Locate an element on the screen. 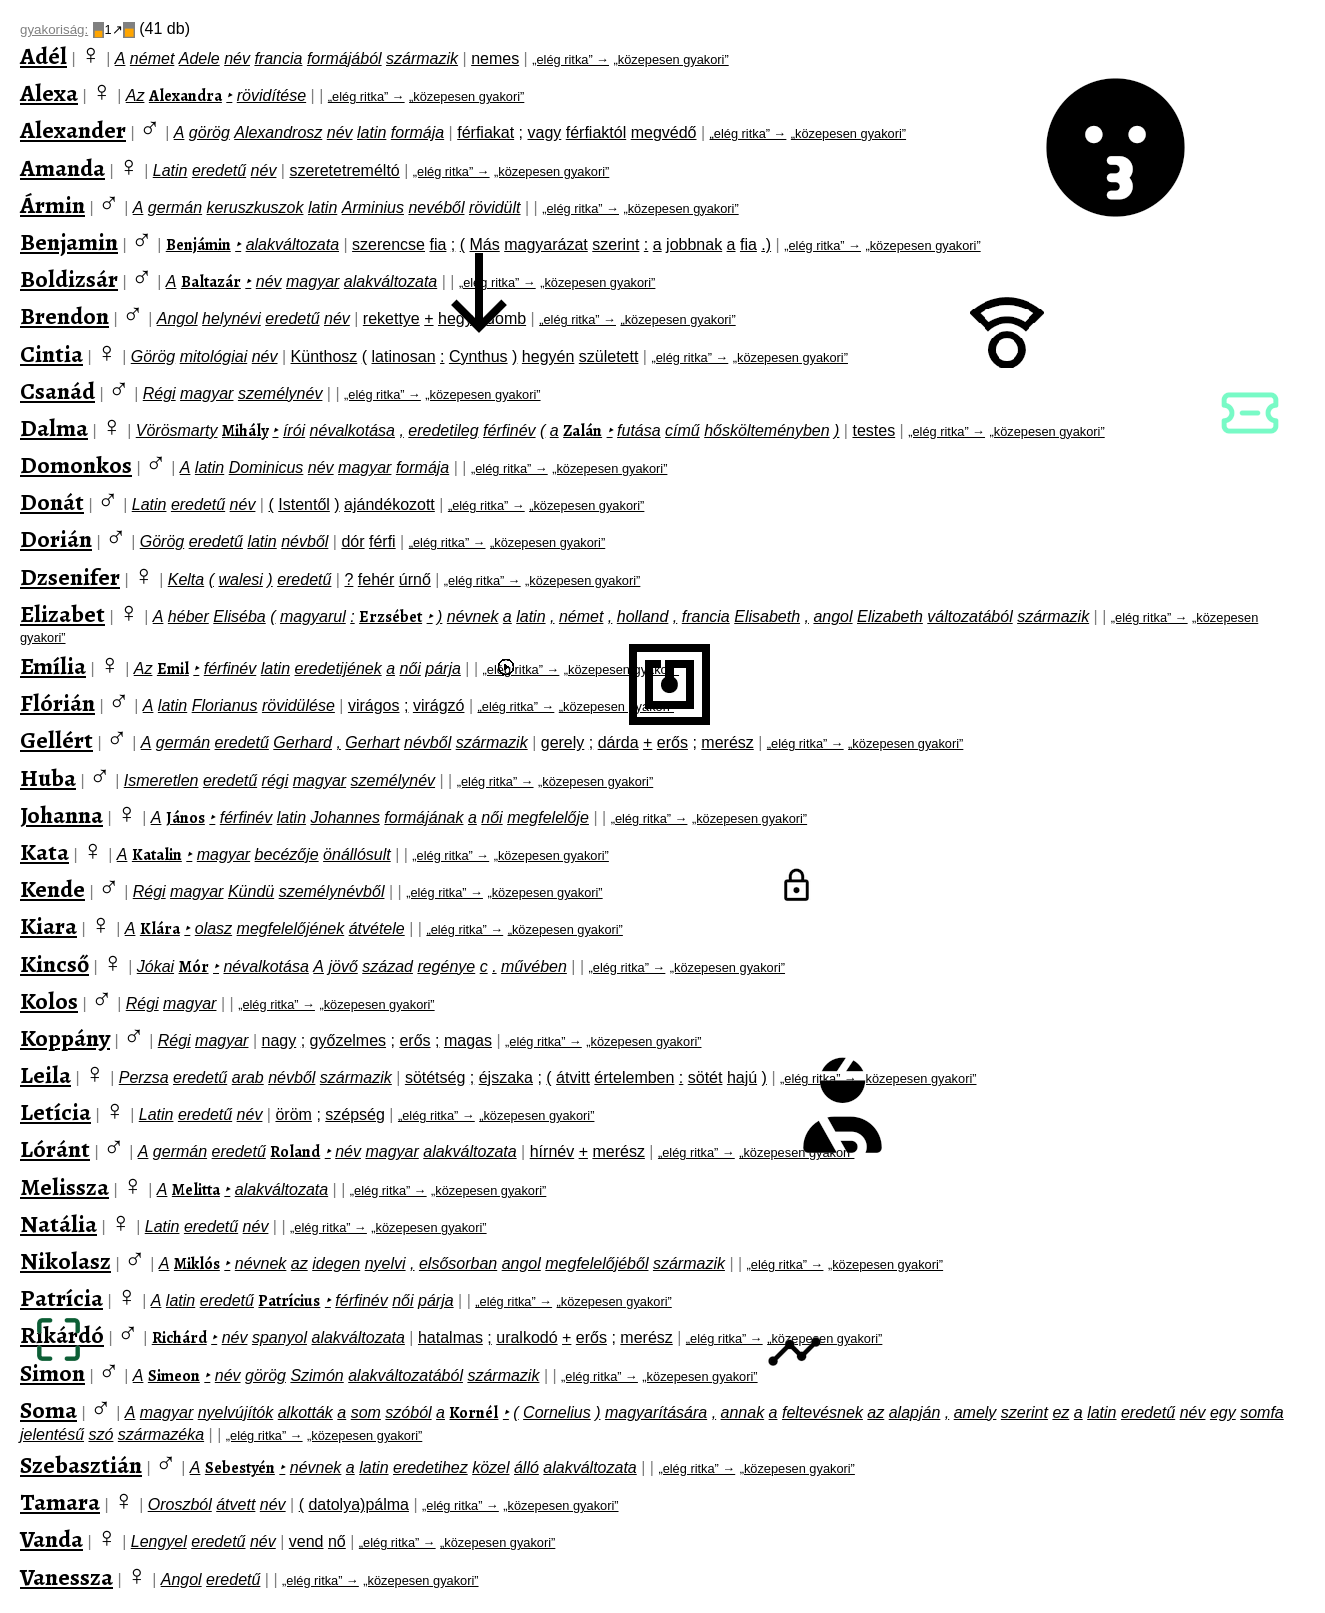 This screenshot has height=1613, width=1325. tap to enable nfc connectivity is located at coordinates (669, 684).